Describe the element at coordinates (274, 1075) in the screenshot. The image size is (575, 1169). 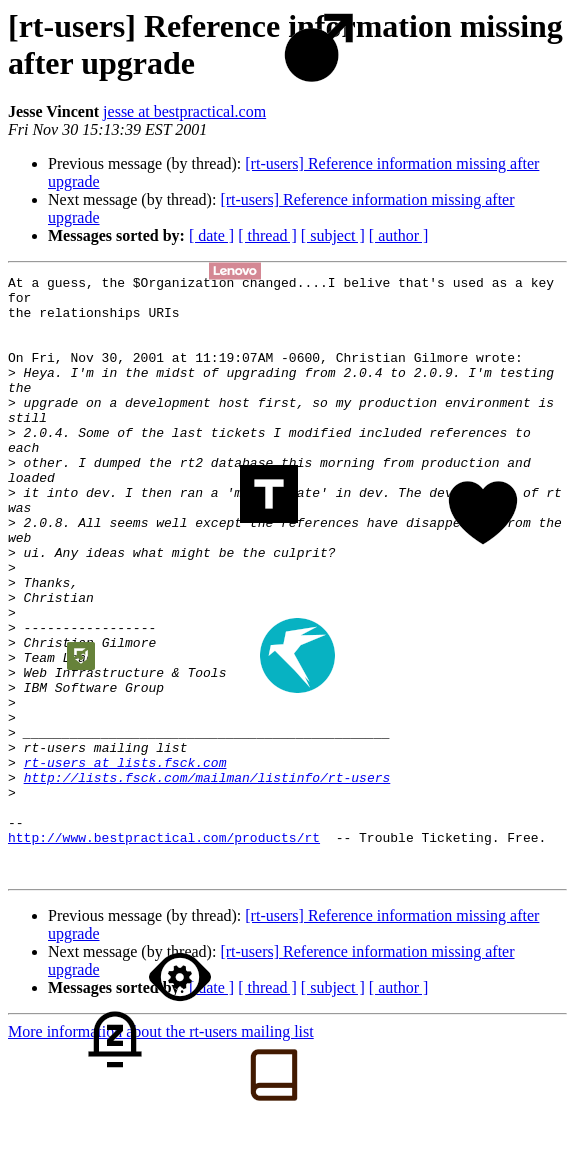
I see `open your library or reading list` at that location.